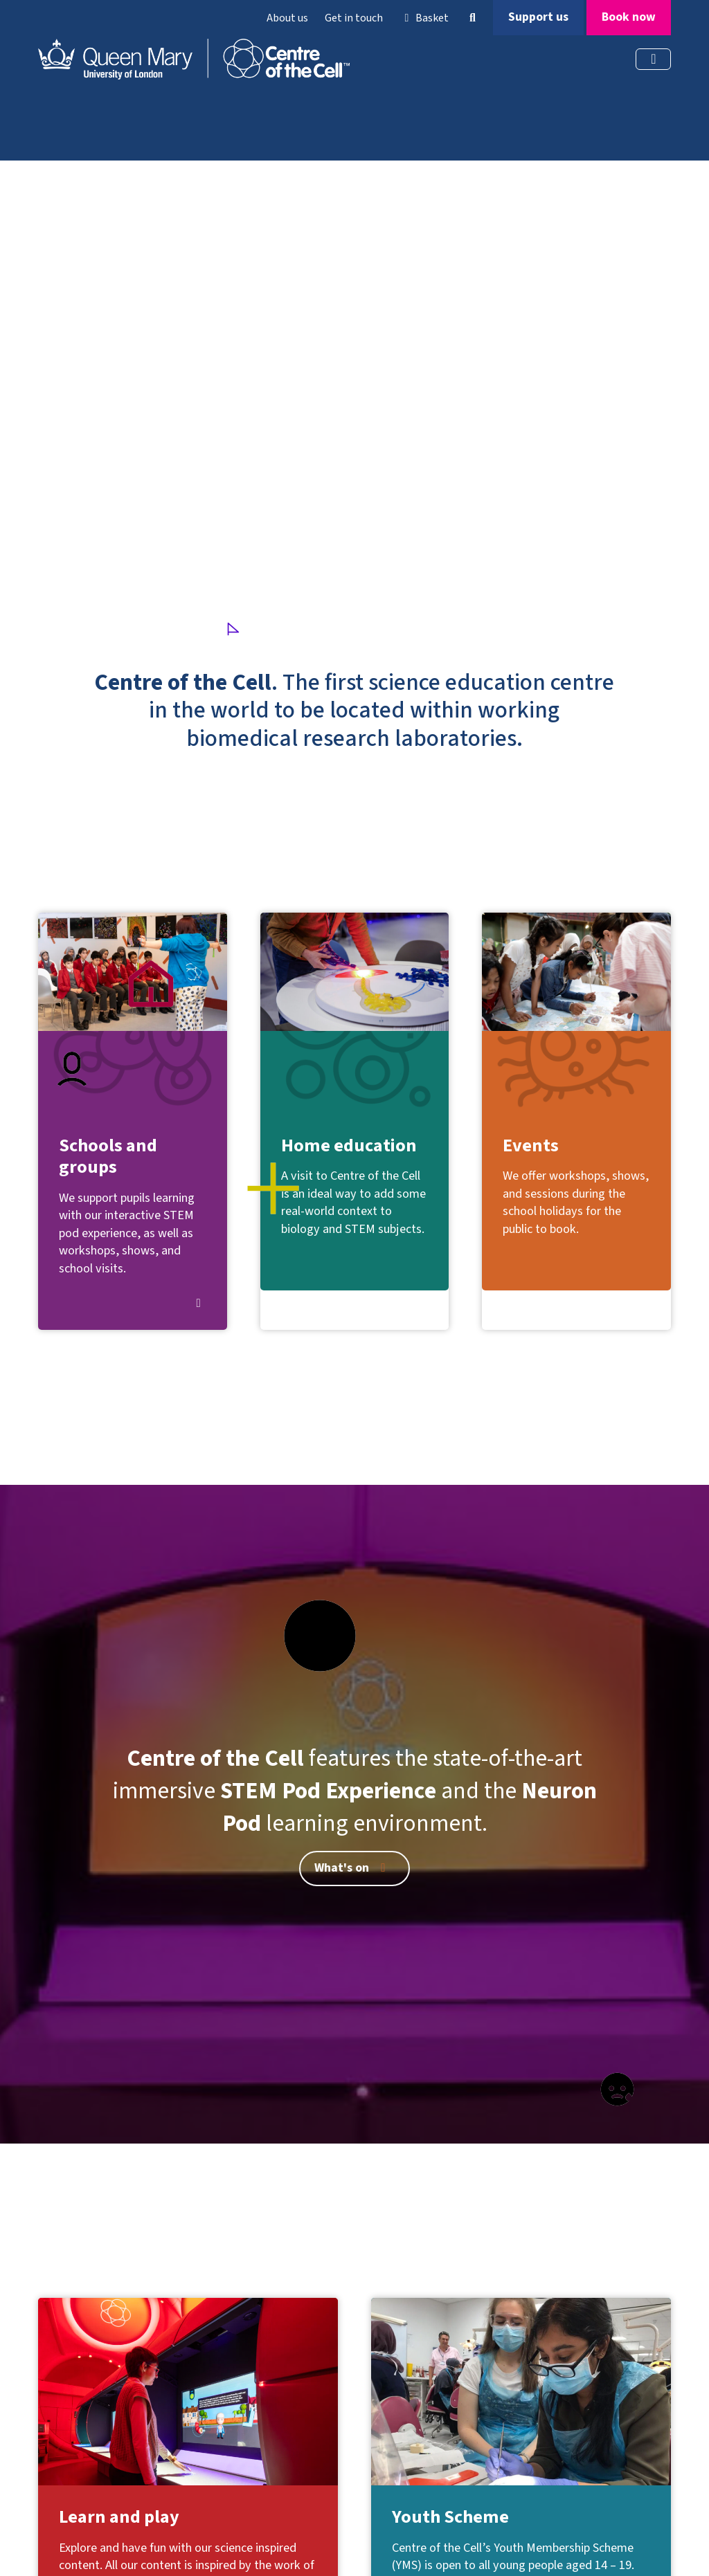 This screenshot has width=709, height=2576. I want to click on flag an item for review or attention, so click(233, 629).